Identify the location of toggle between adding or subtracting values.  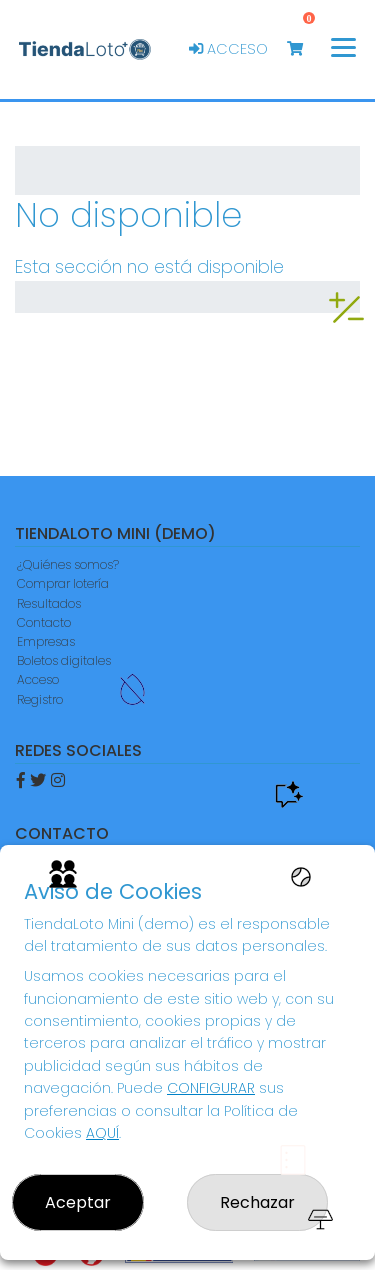
(346, 309).